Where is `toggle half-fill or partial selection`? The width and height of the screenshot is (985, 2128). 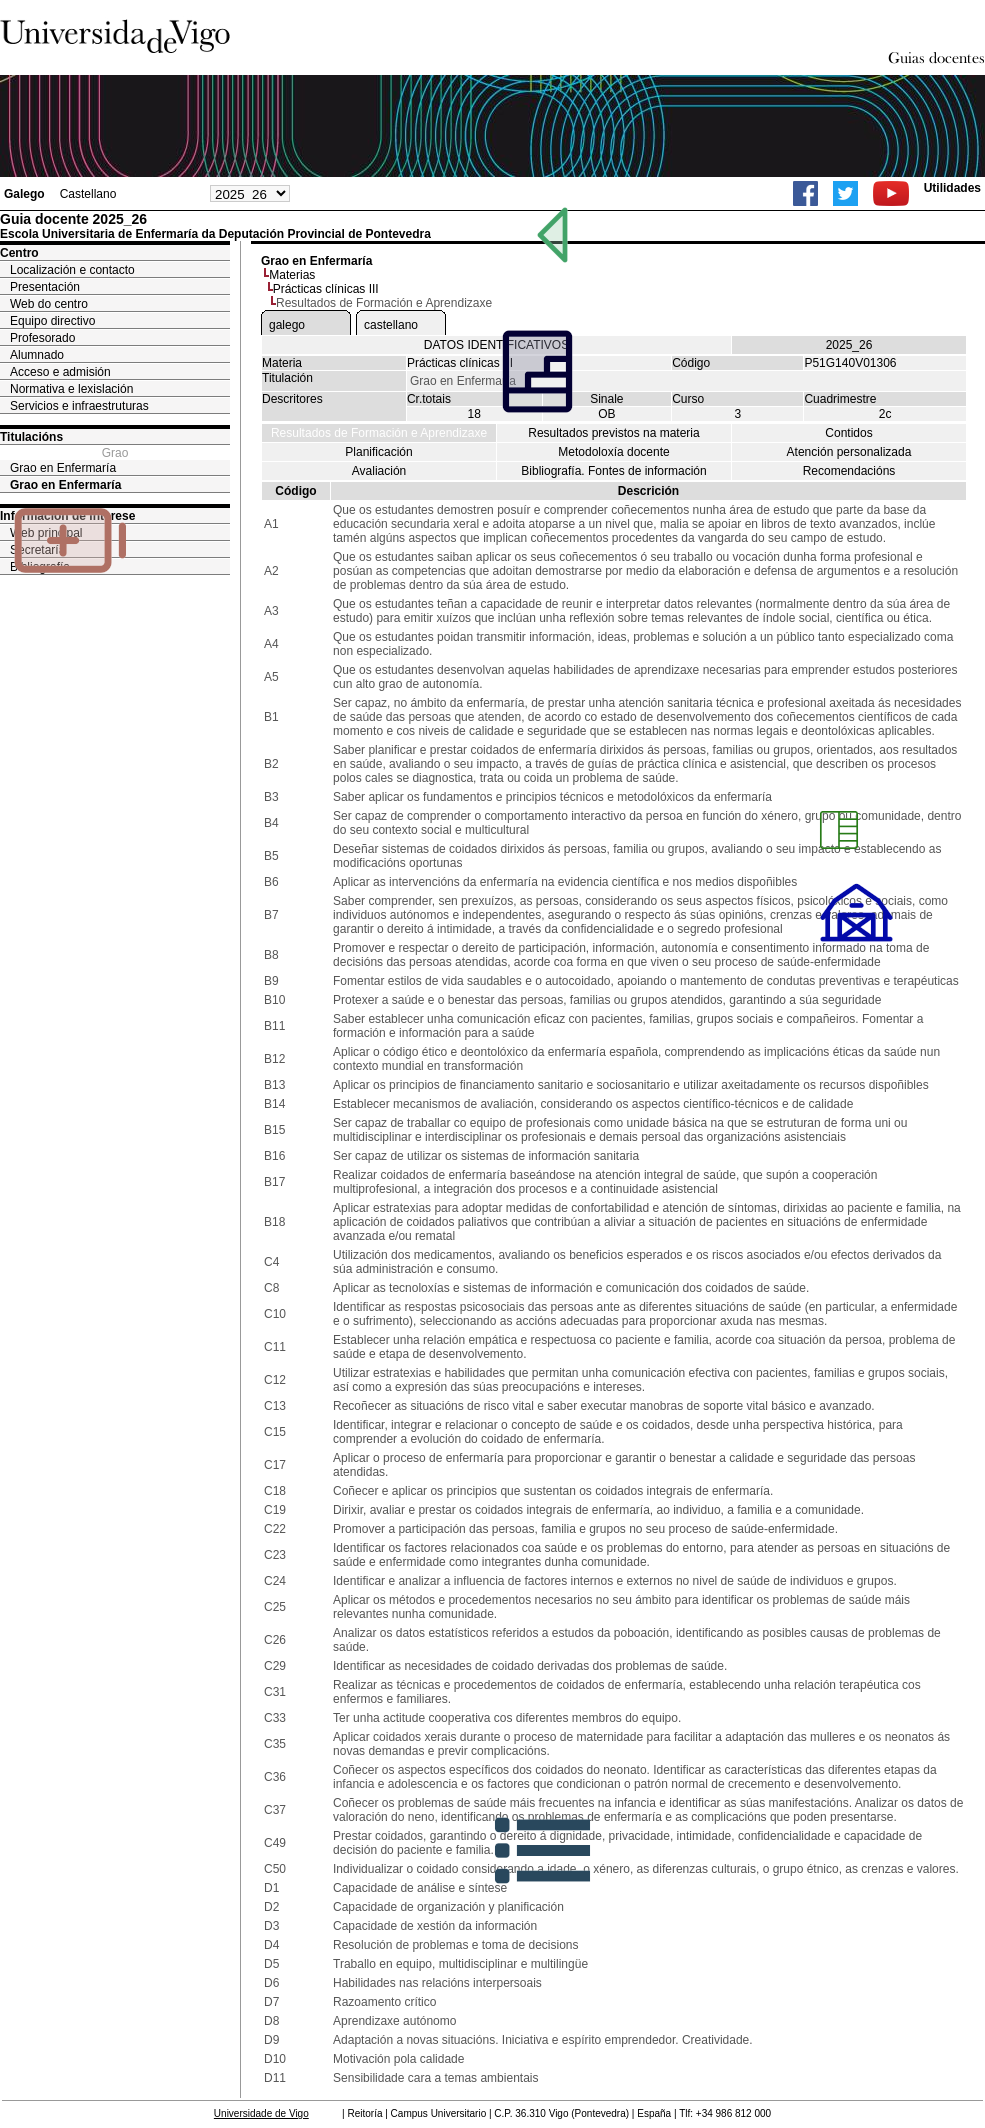
toggle half-fill or partial selection is located at coordinates (839, 830).